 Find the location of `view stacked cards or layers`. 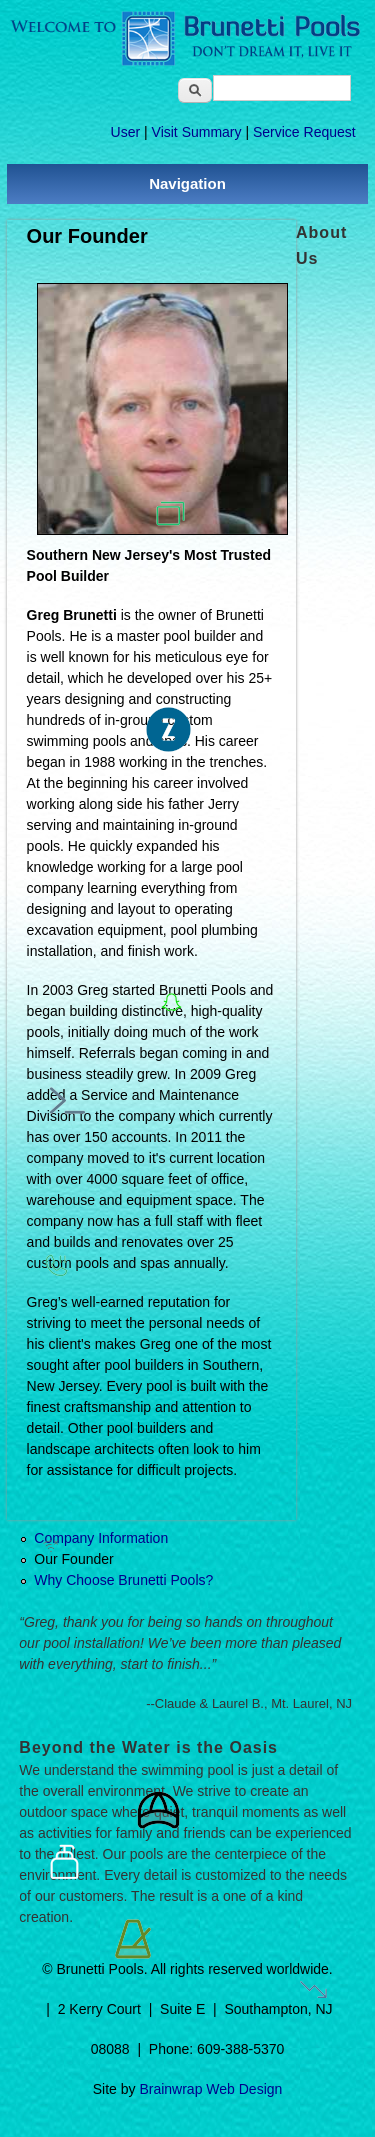

view stacked cards or layers is located at coordinates (170, 513).